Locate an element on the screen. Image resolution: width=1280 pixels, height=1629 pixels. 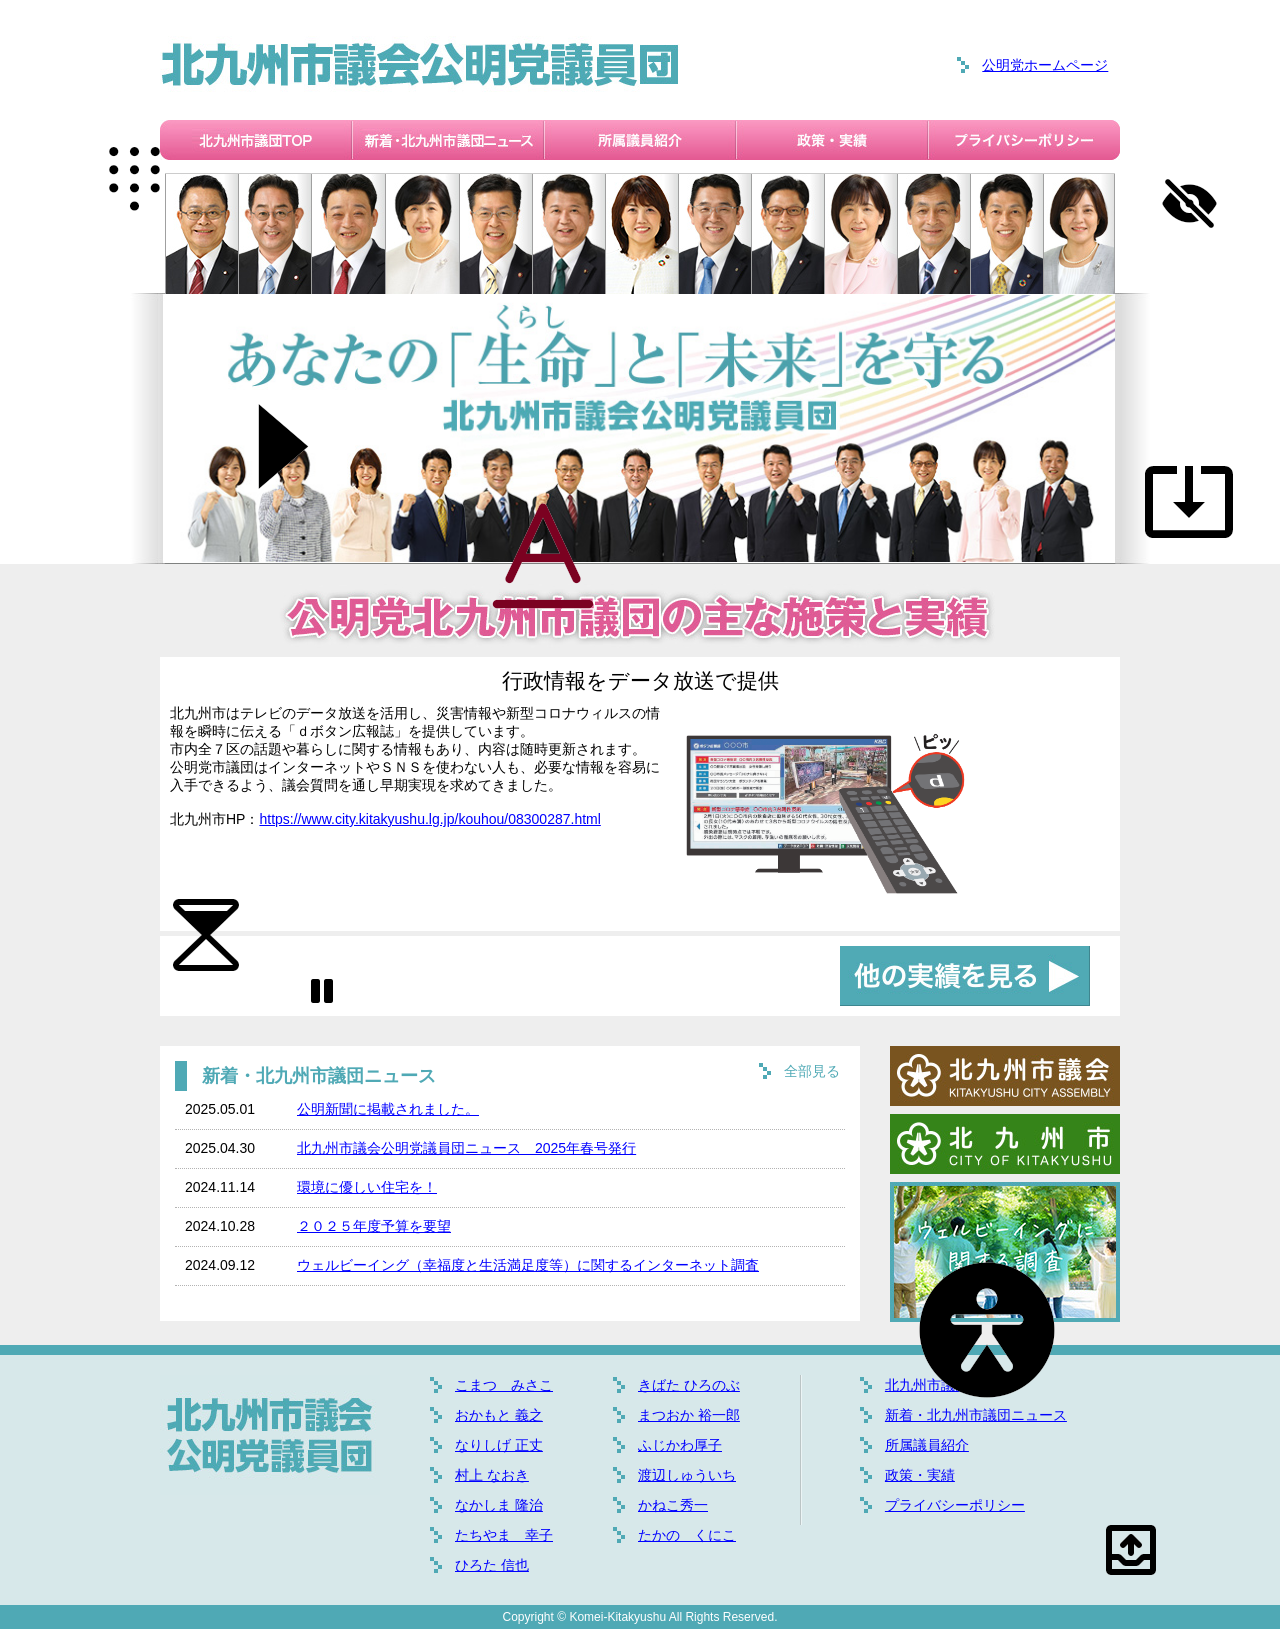
play media or start playback is located at coordinates (283, 446).